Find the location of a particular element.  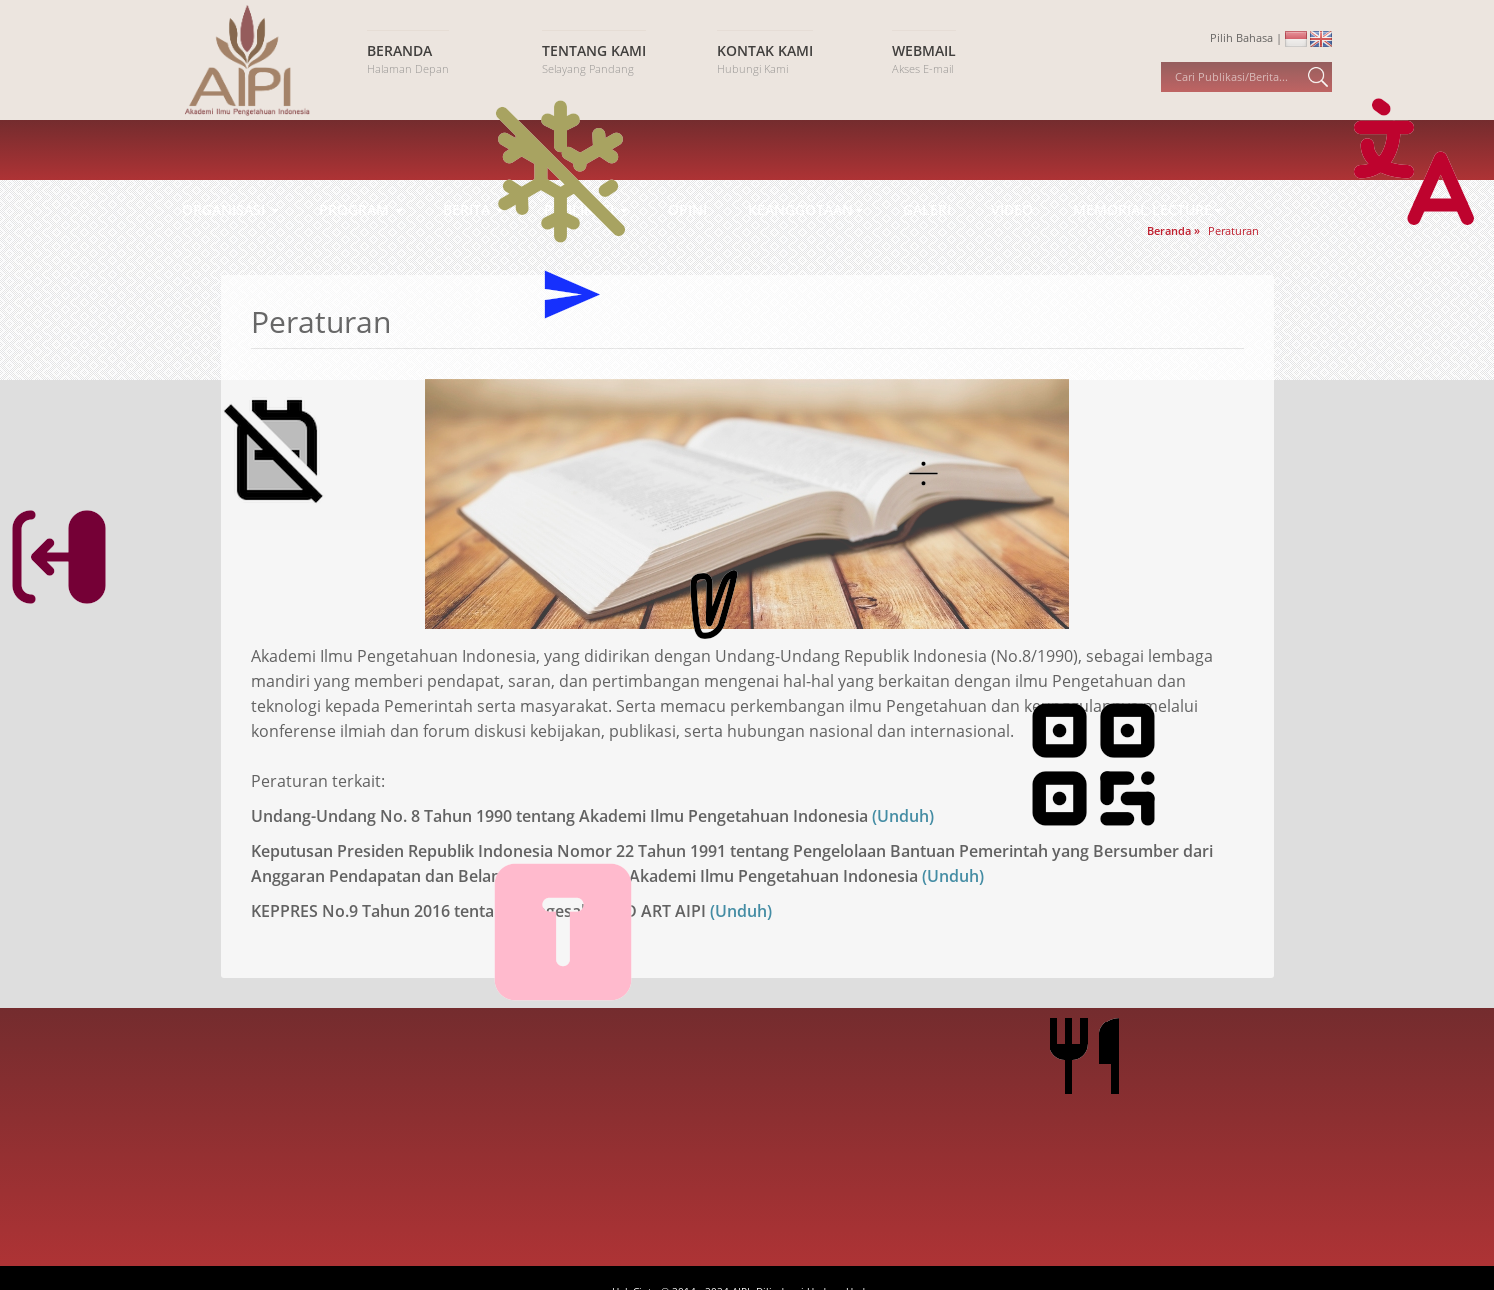

no backpacks allowed is located at coordinates (277, 450).